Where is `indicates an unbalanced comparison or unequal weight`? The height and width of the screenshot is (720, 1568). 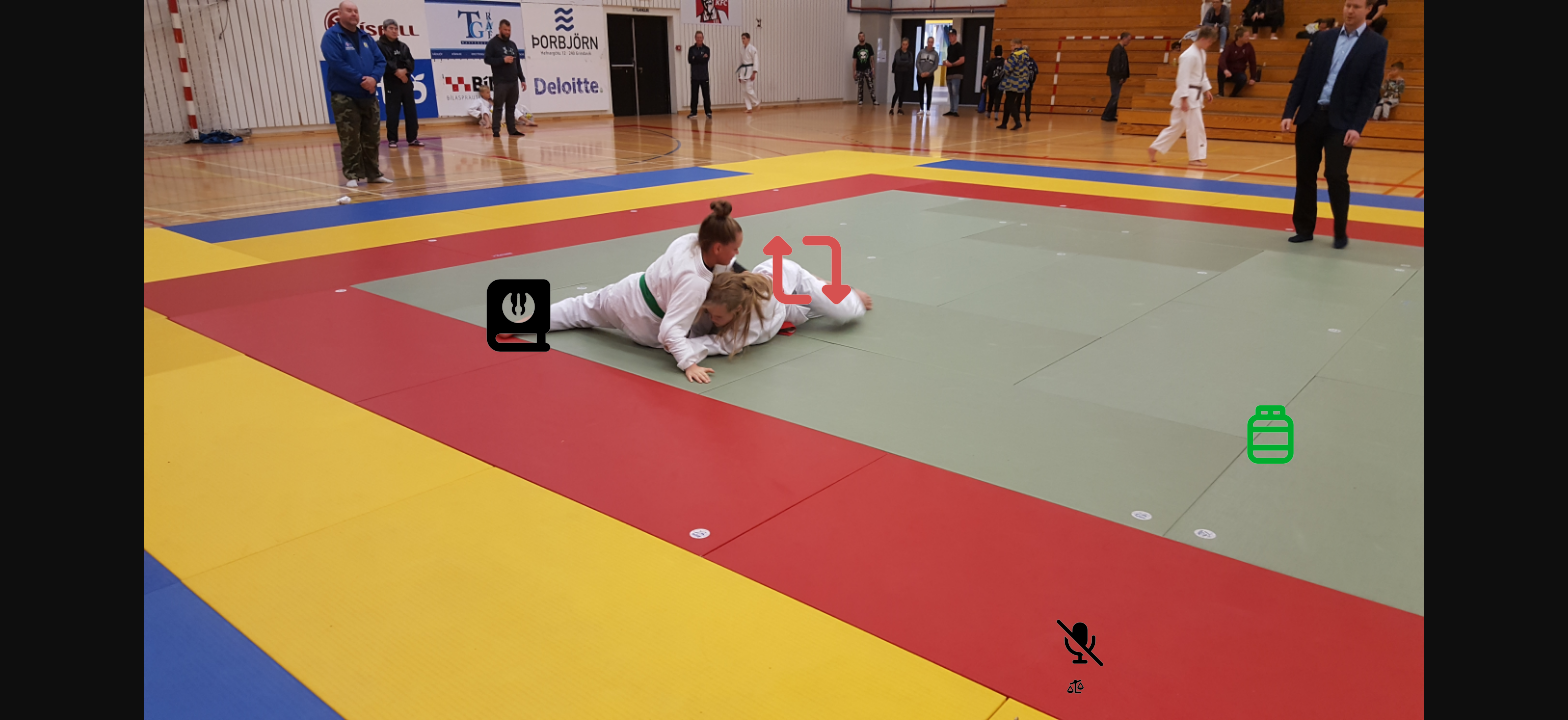 indicates an unbalanced comparison or unequal weight is located at coordinates (1075, 686).